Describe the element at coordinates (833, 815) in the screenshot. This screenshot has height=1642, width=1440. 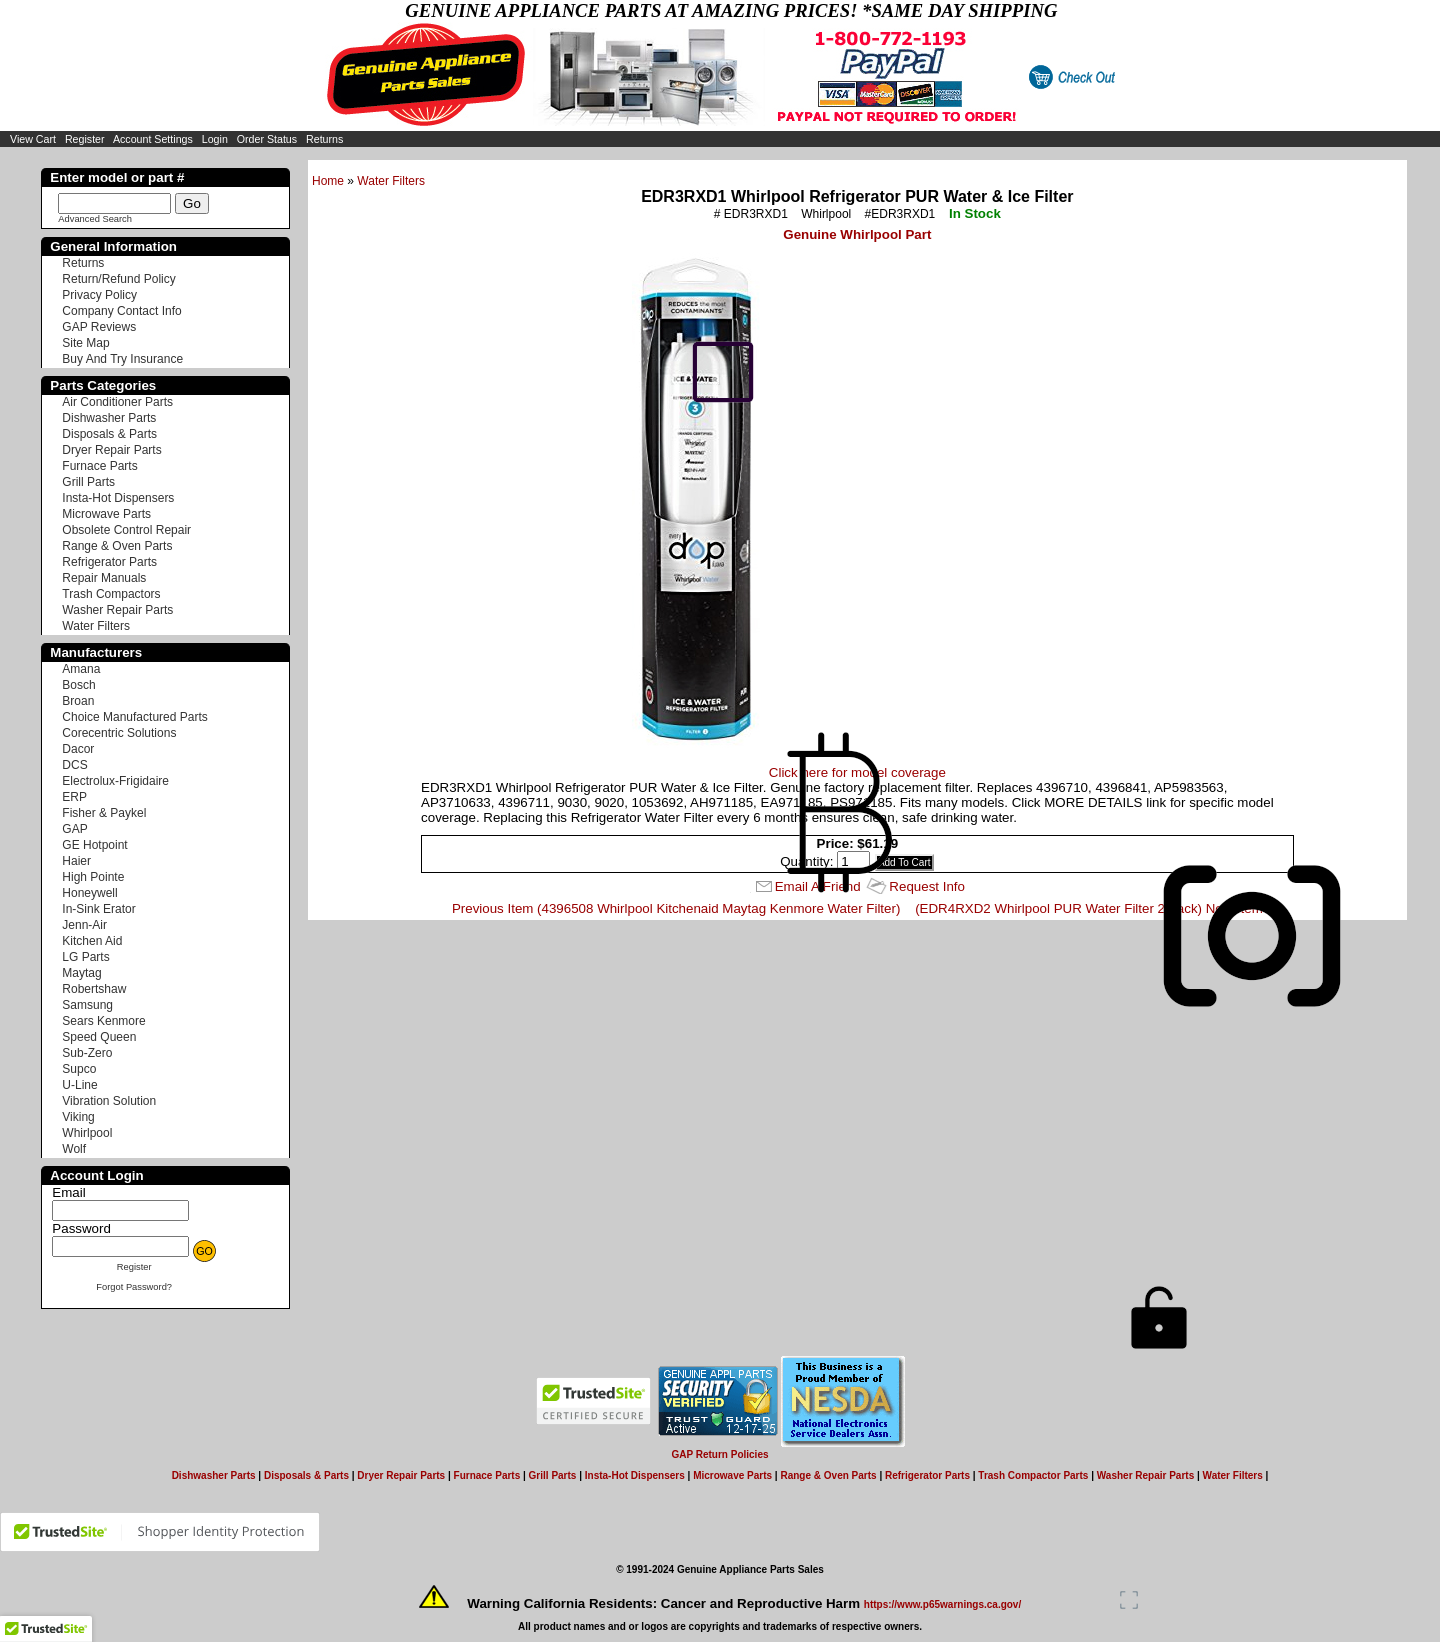
I see `view bitcoin balance or wallet` at that location.